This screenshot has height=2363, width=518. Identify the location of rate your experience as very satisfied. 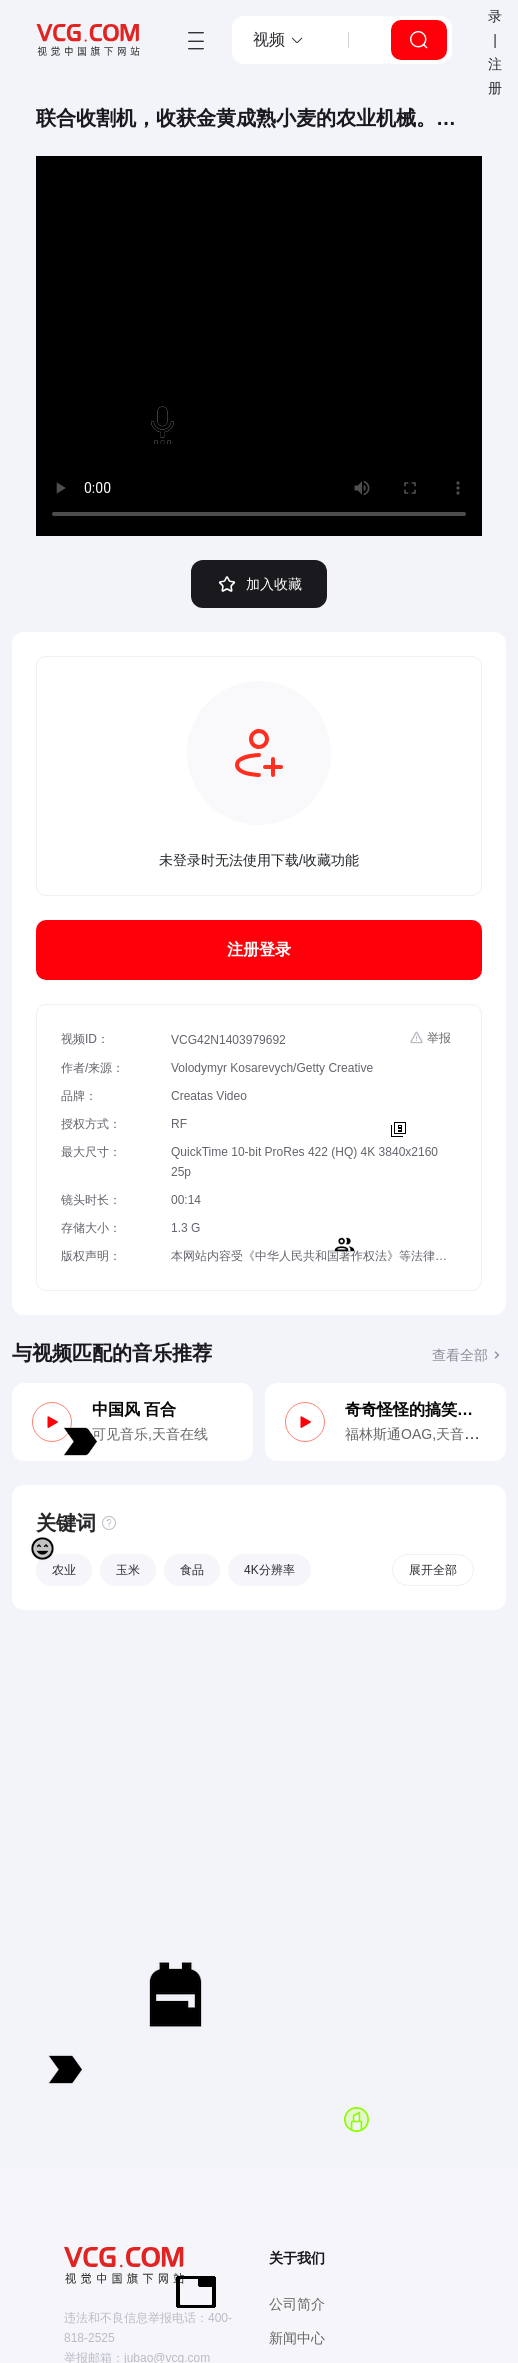
(42, 1548).